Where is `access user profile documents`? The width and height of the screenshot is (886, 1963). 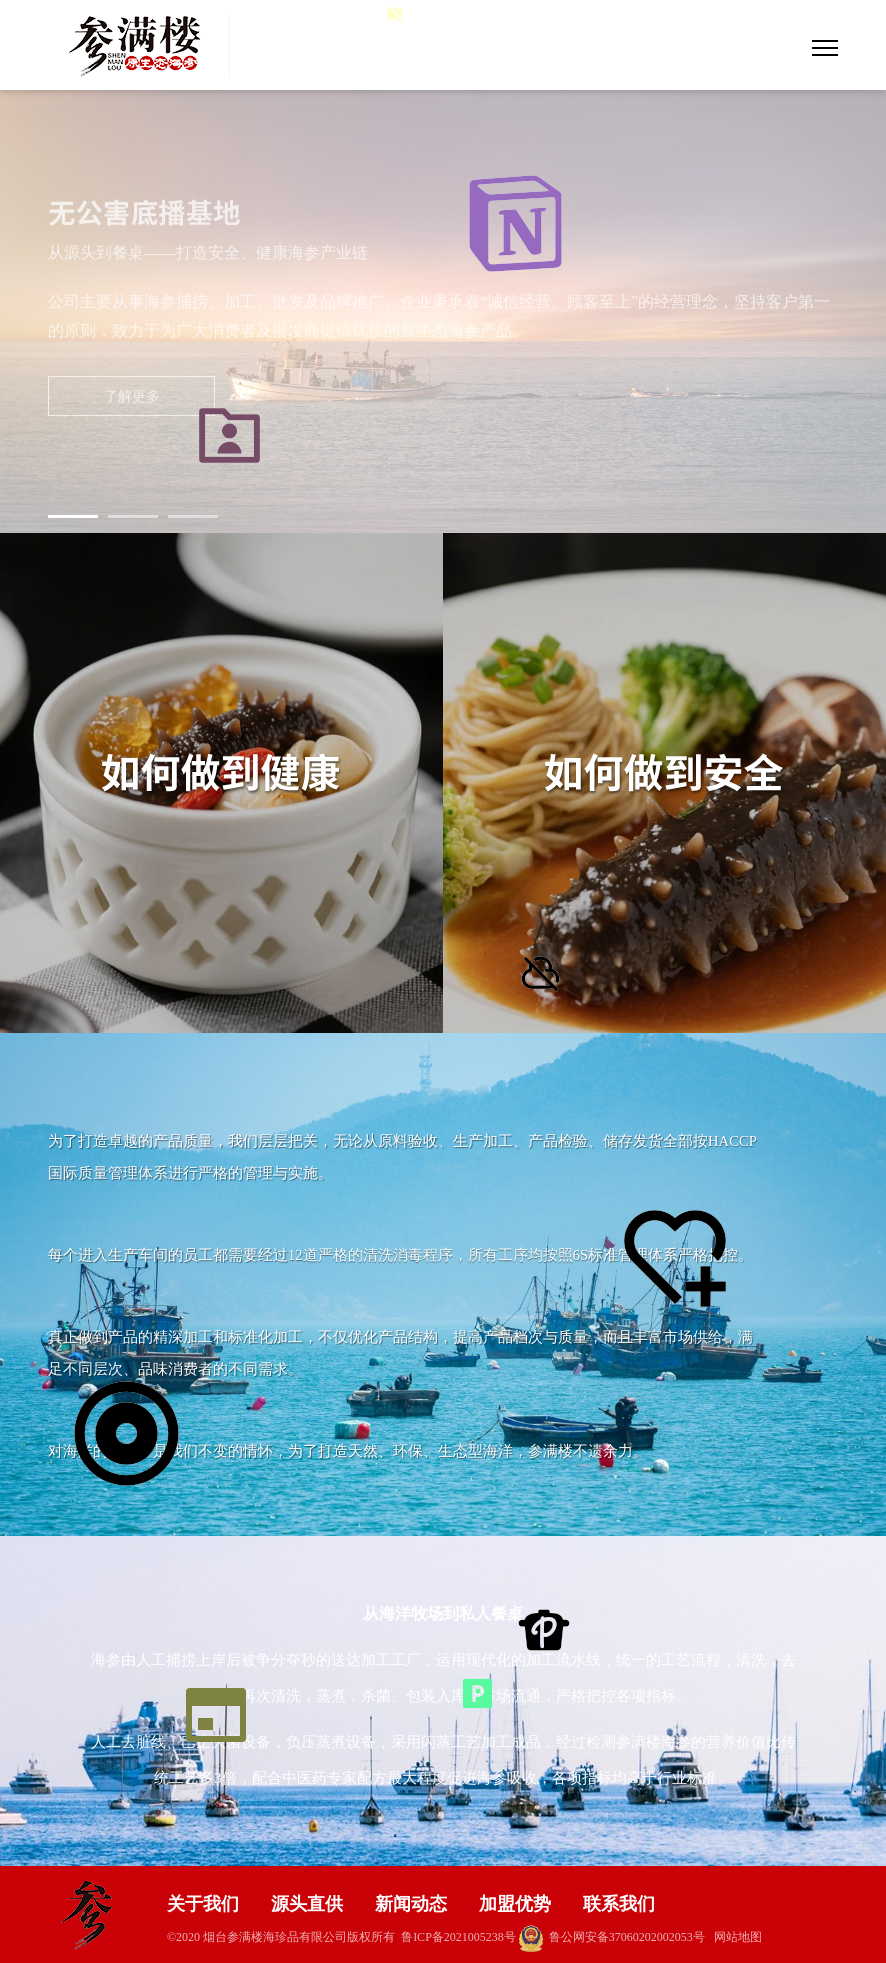 access user profile documents is located at coordinates (229, 435).